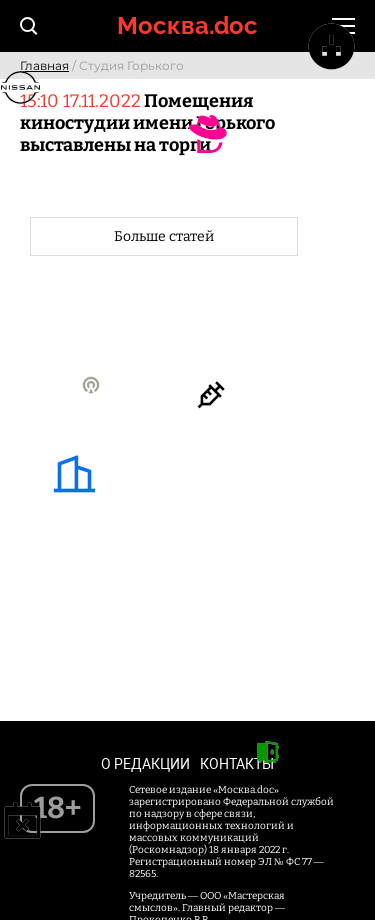 The height and width of the screenshot is (920, 375). I want to click on access vaccination or immunization records, so click(211, 394).